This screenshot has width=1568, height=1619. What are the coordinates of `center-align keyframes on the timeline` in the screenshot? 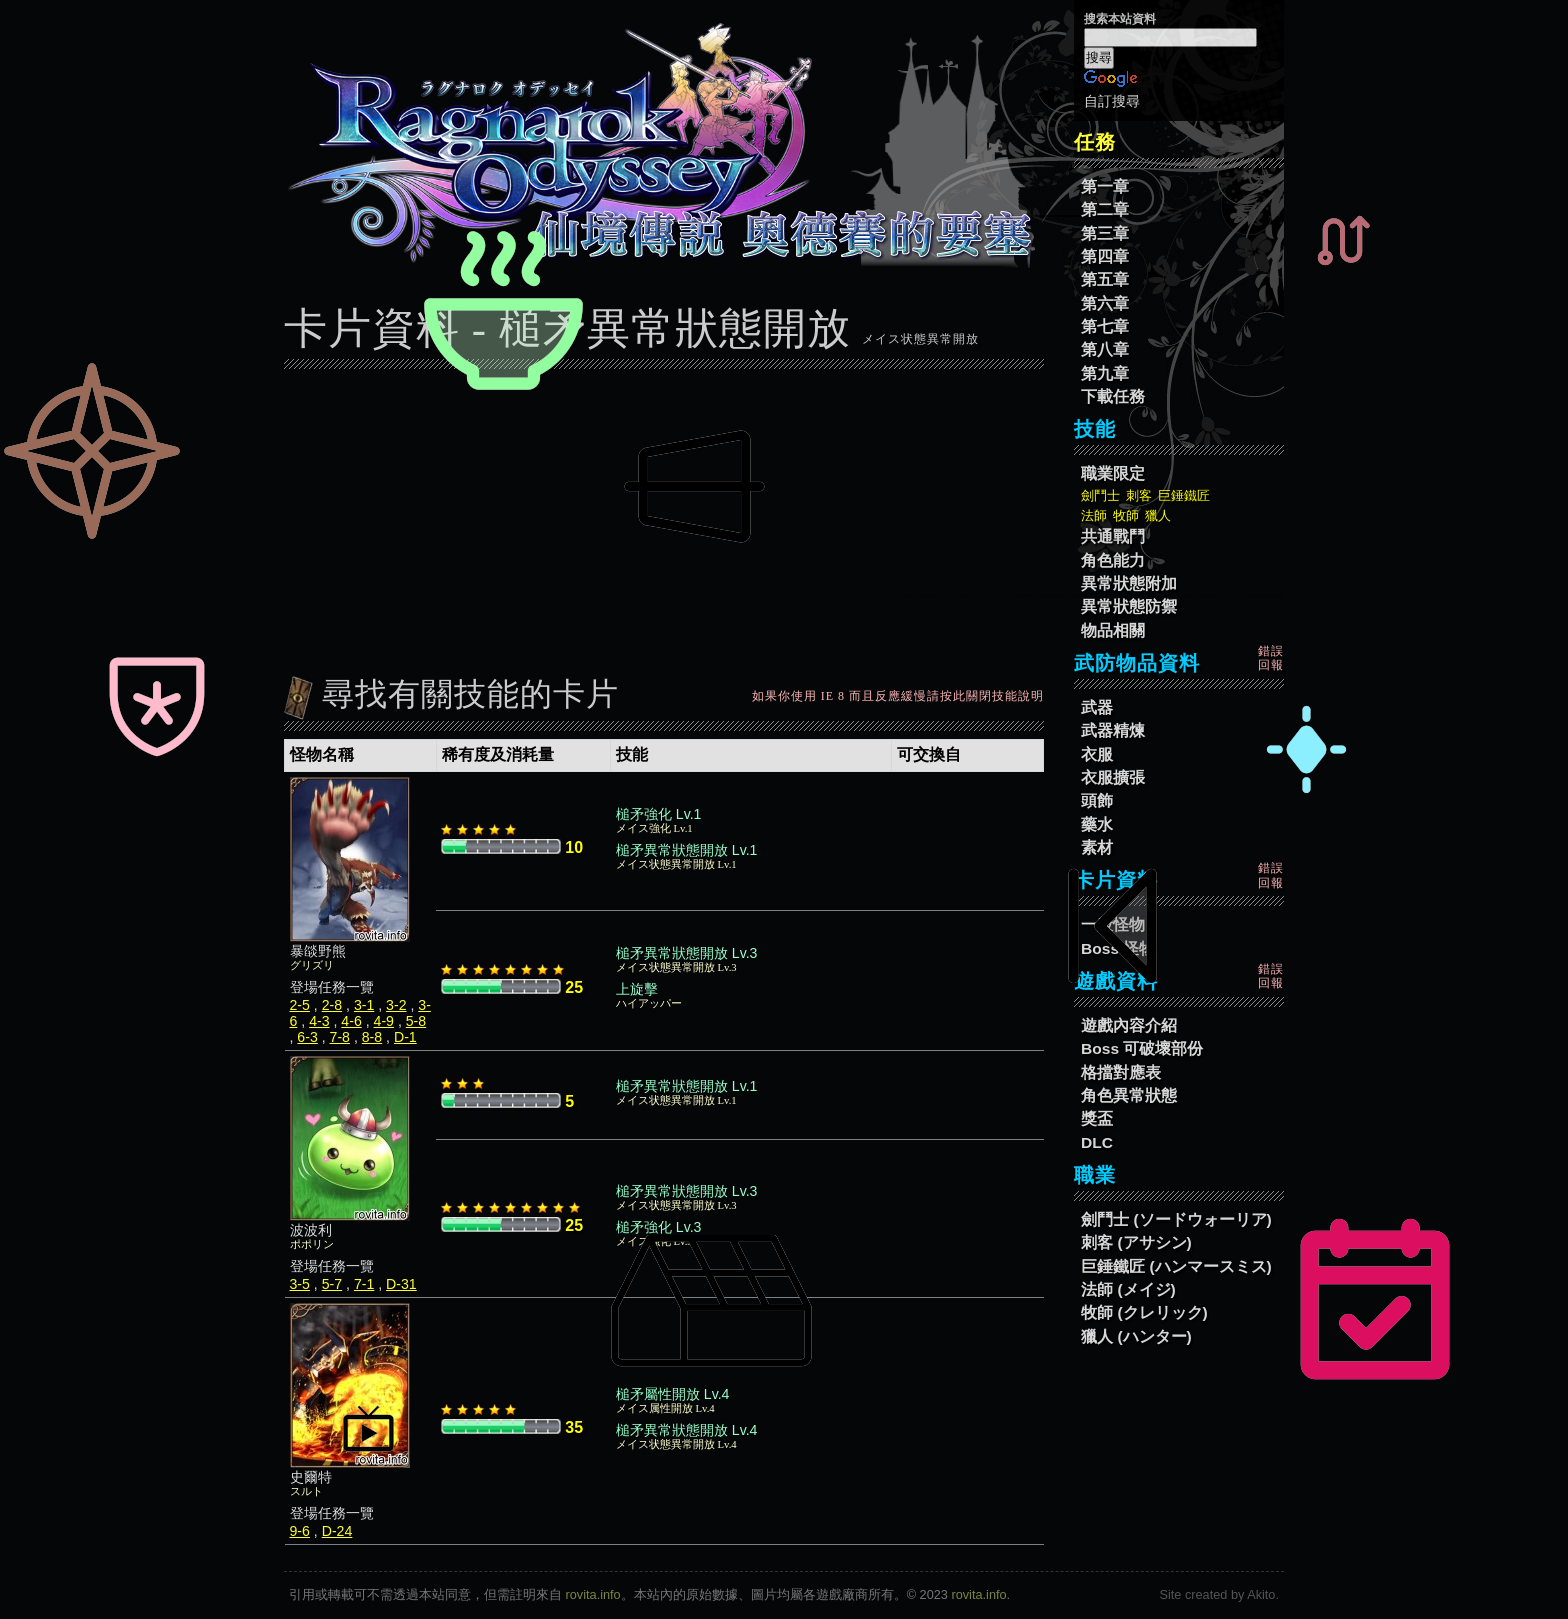 It's located at (1306, 749).